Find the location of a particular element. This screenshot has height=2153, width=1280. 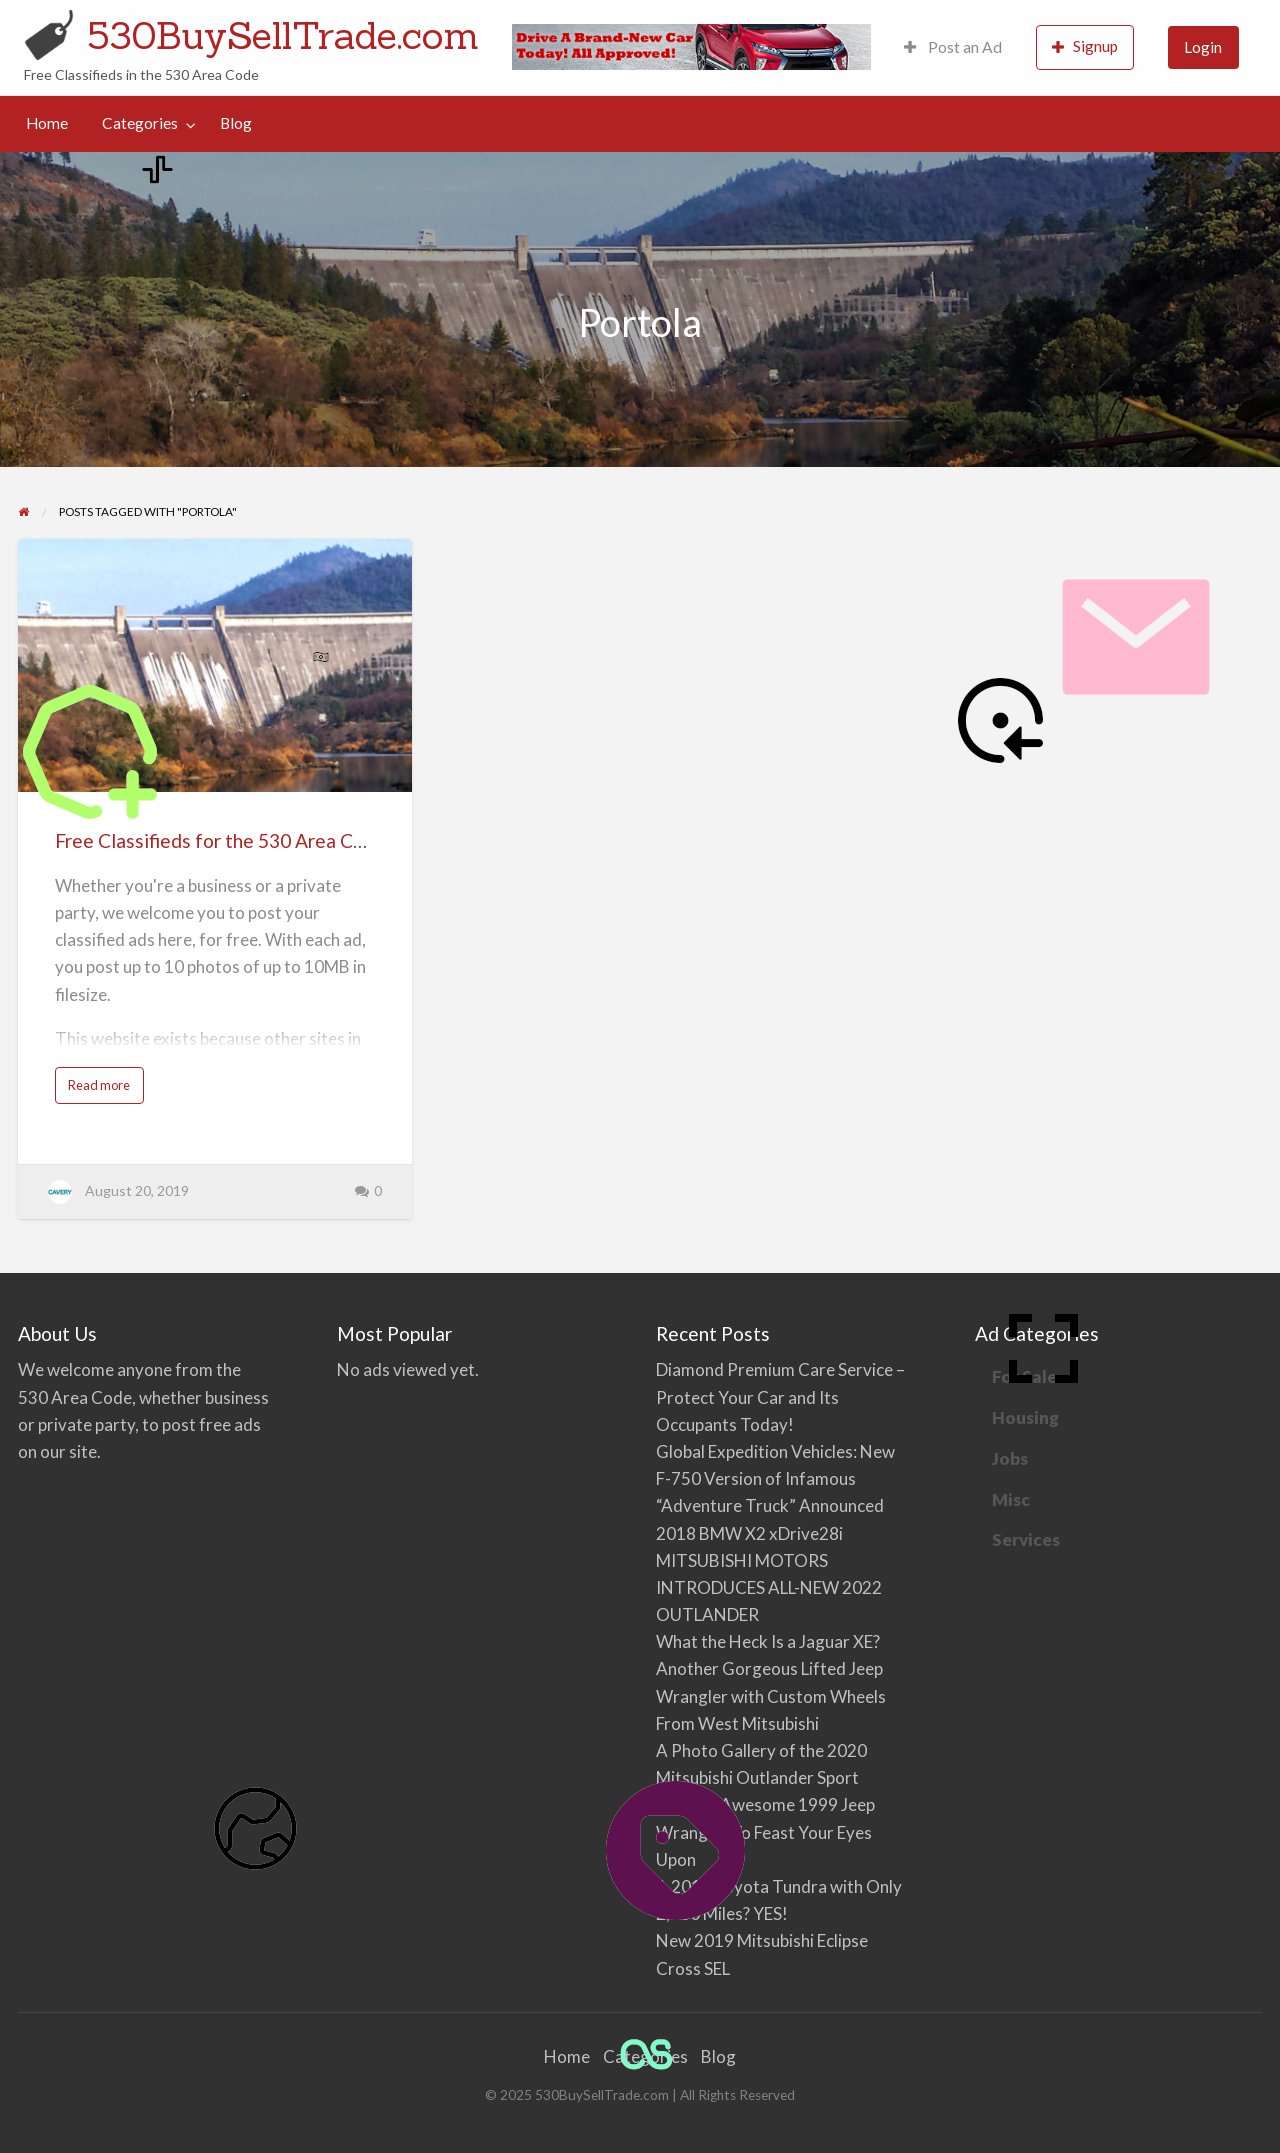

toggle square wave signal output is located at coordinates (157, 169).